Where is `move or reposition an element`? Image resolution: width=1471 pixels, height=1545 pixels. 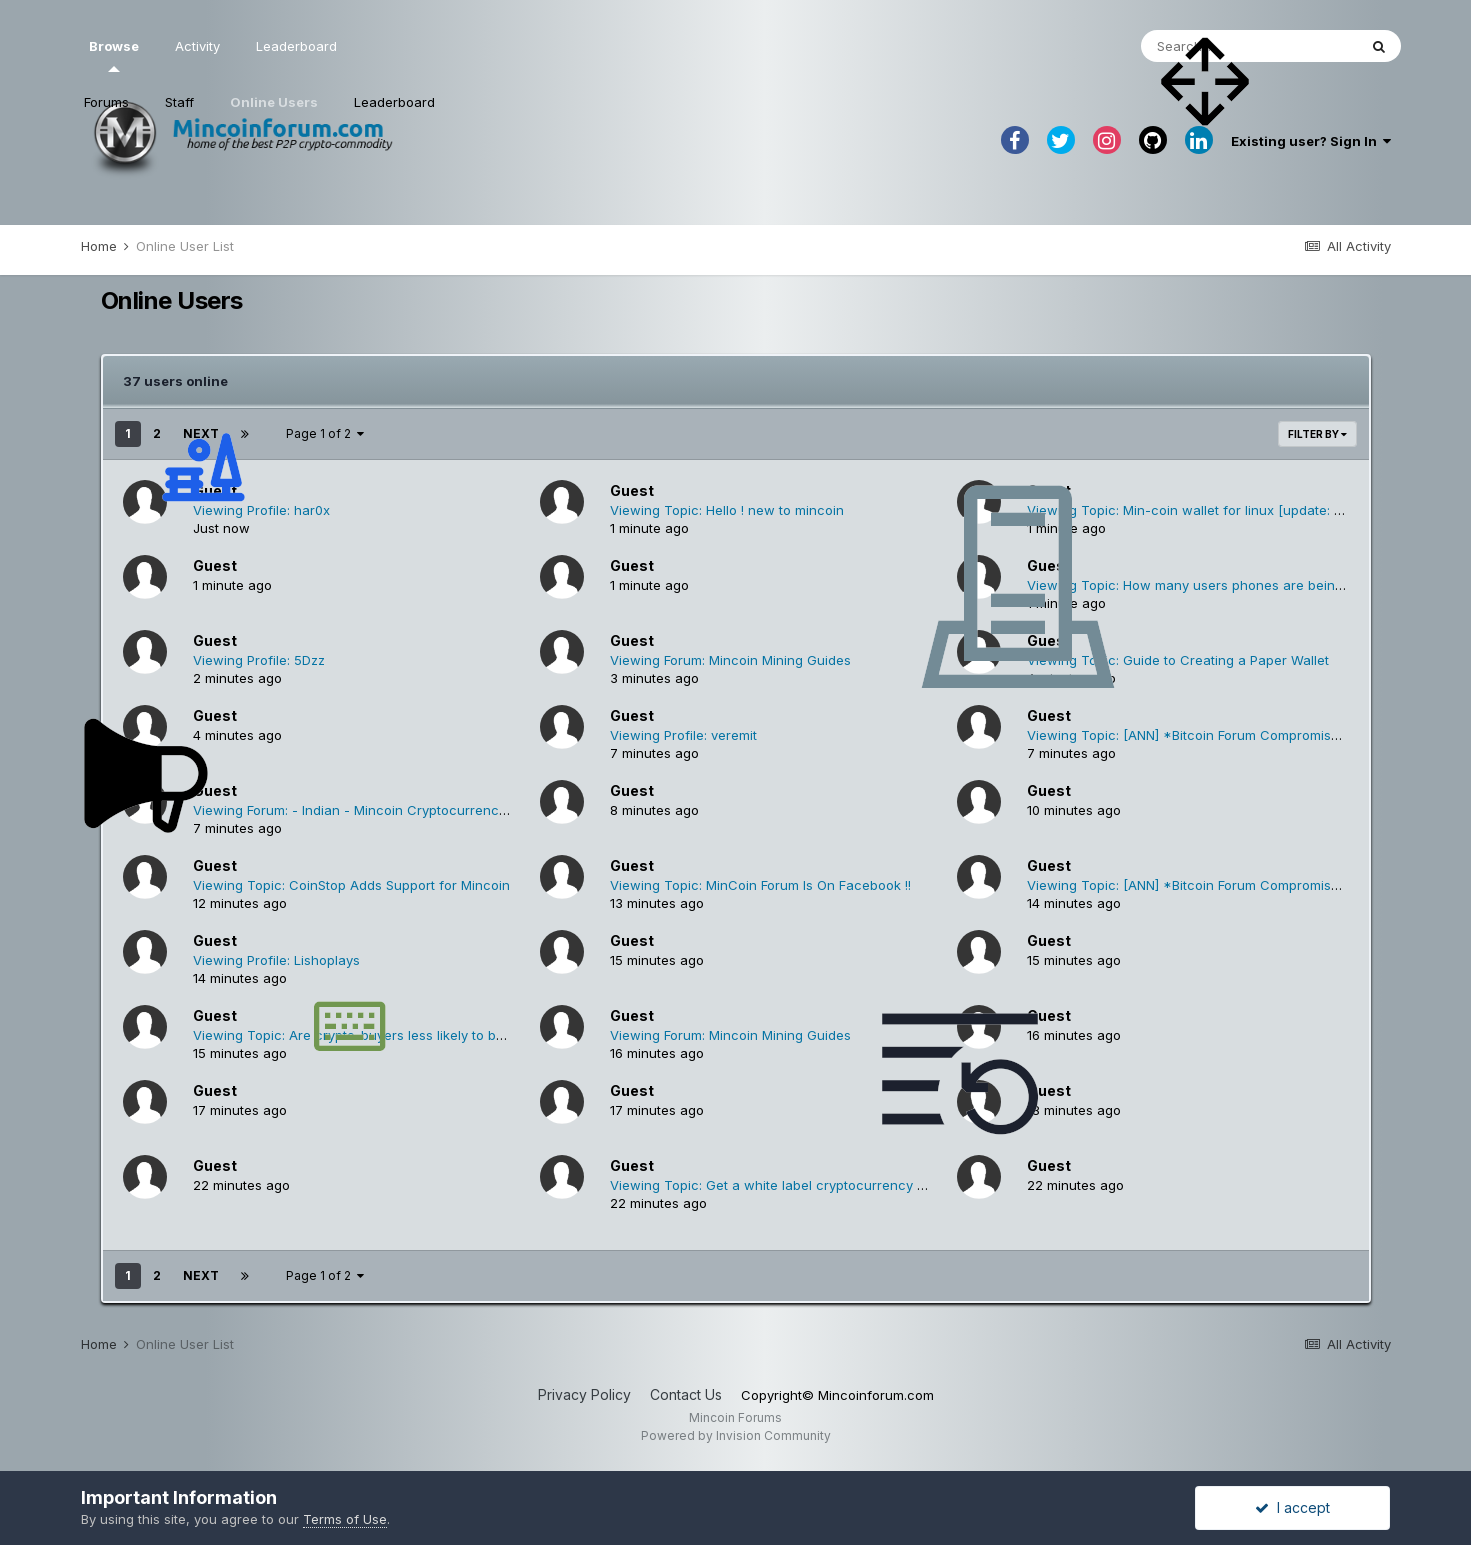 move or reposition an element is located at coordinates (1205, 85).